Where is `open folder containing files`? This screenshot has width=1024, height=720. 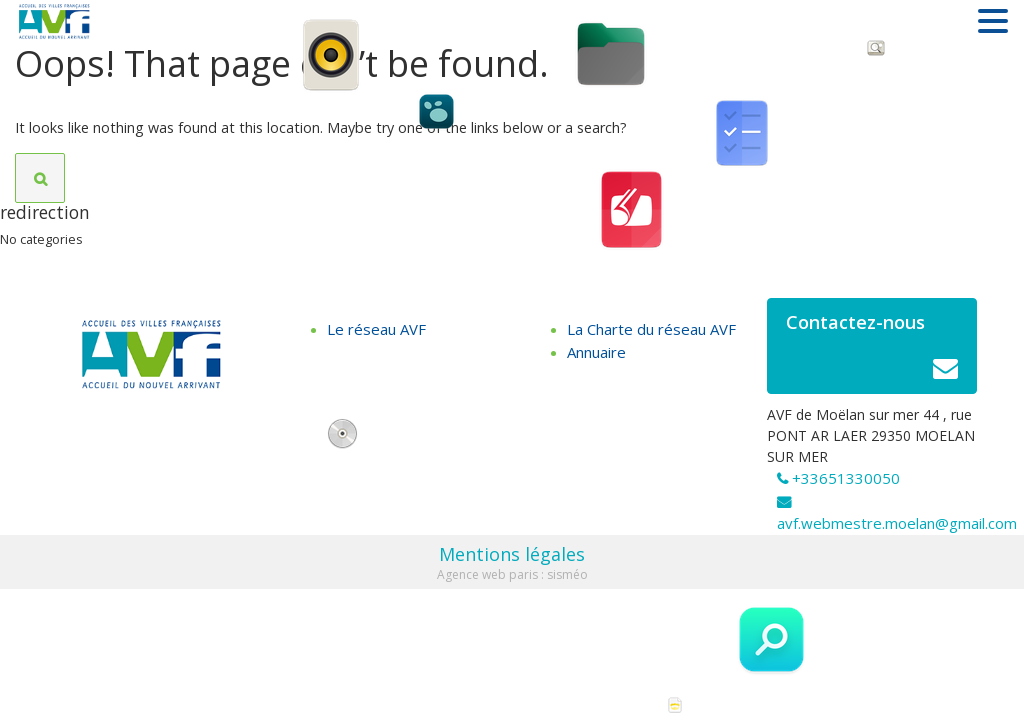 open folder containing files is located at coordinates (611, 54).